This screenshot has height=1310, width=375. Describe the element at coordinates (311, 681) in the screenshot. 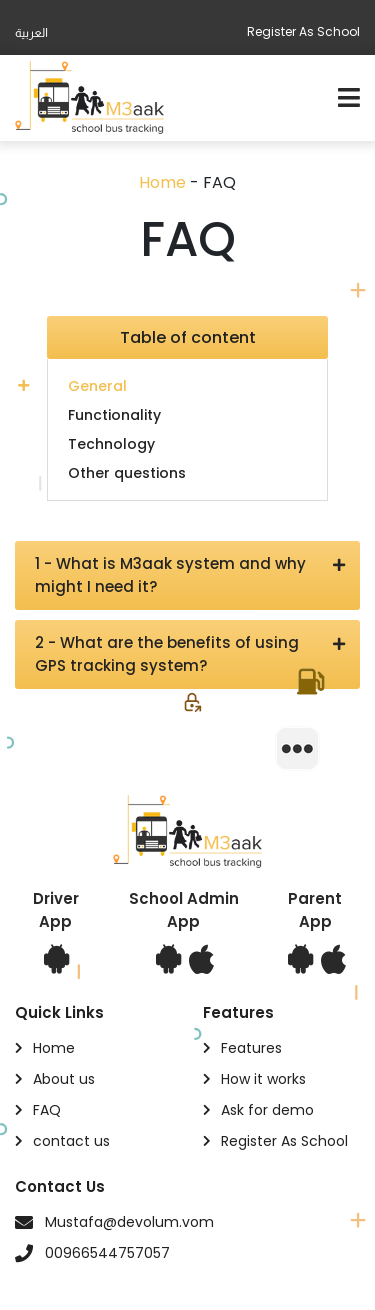

I see `find nearby gas stations` at that location.